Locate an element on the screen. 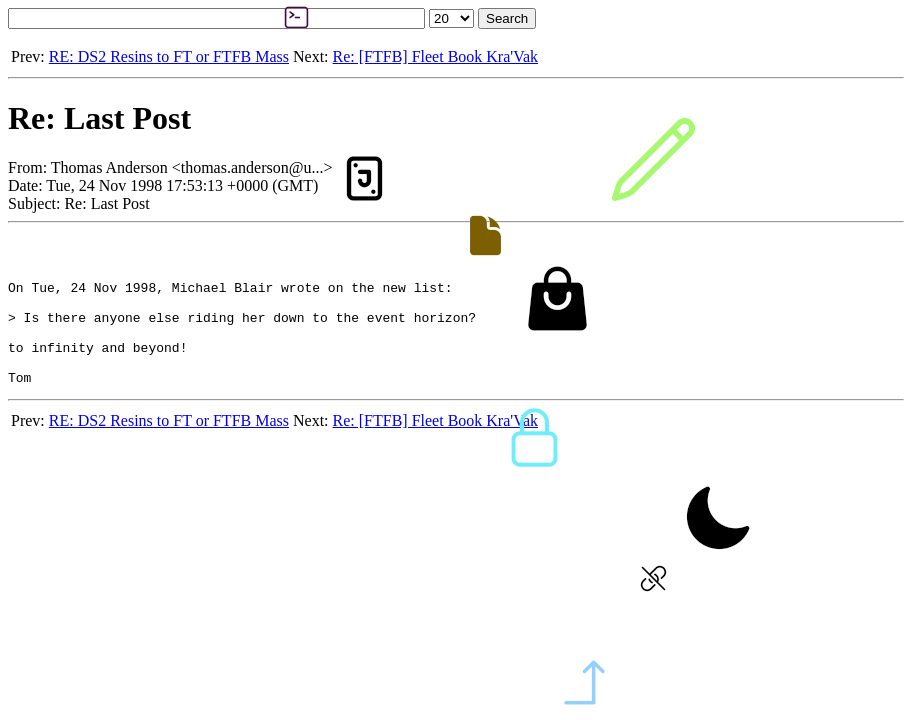 This screenshot has width=912, height=720. enable dark mode is located at coordinates (717, 519).